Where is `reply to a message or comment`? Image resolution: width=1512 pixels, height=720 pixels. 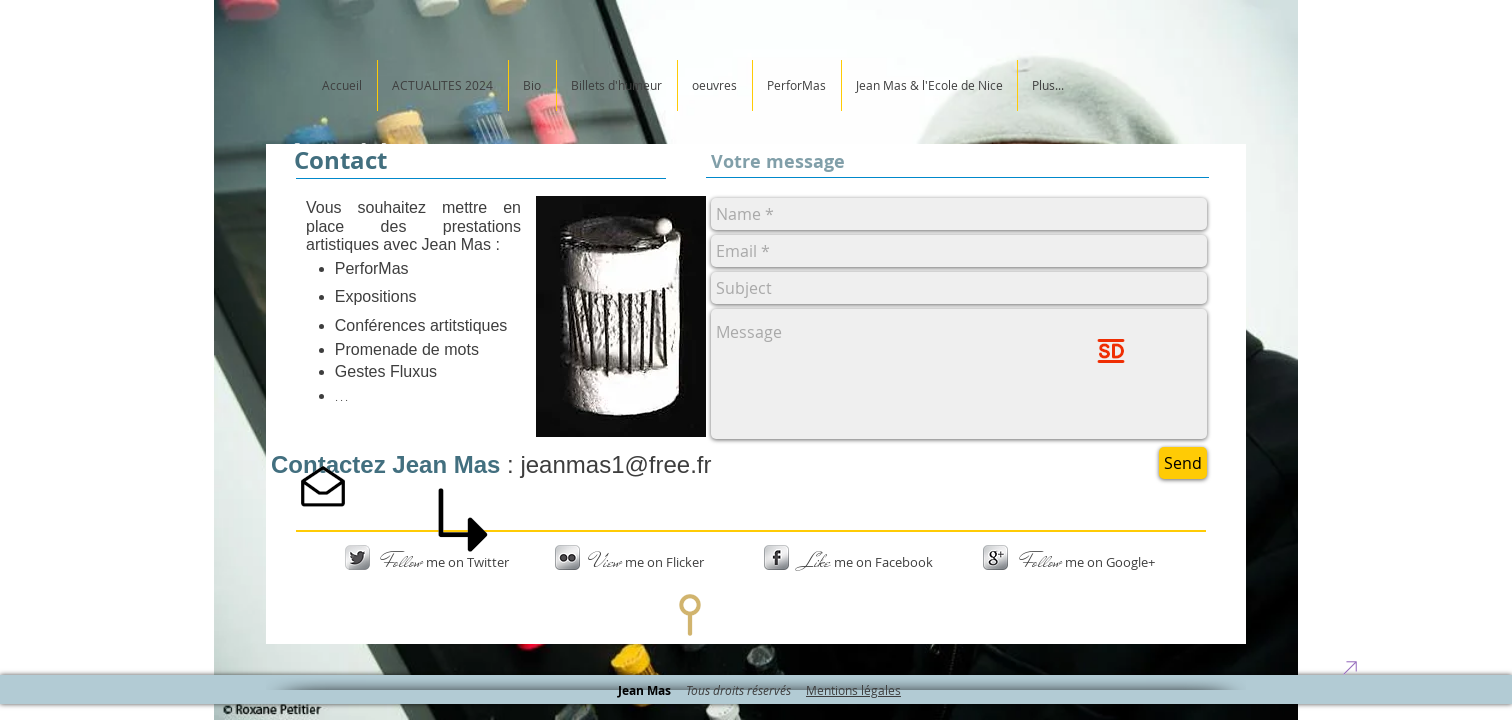
reply to a message or comment is located at coordinates (458, 520).